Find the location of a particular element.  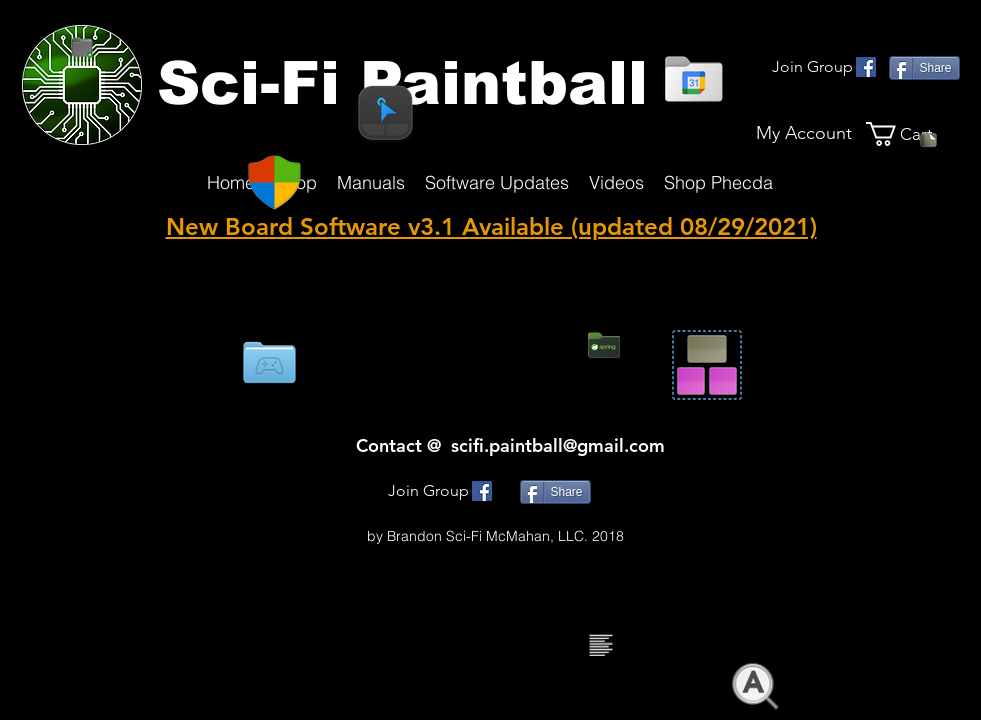

search within file contents is located at coordinates (755, 686).